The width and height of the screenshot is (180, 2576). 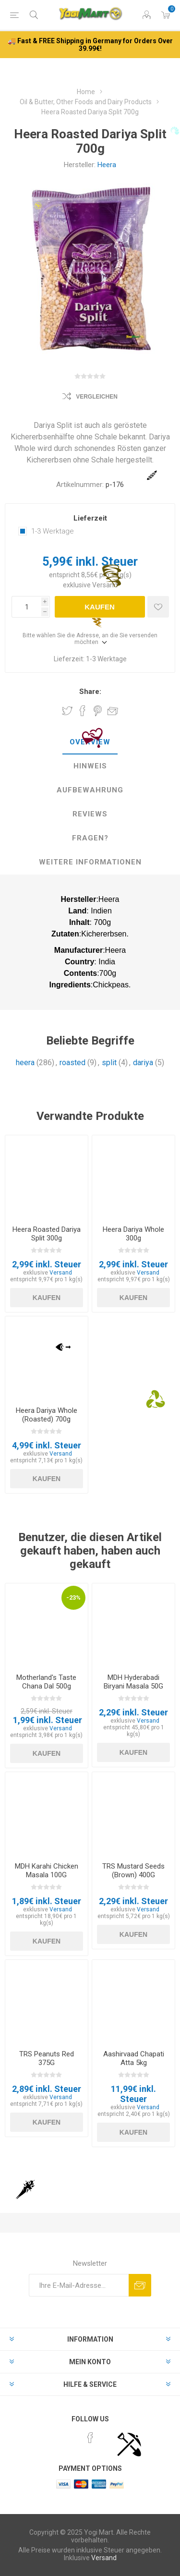 I want to click on bread or bakery item in a game inventory, so click(x=152, y=475).